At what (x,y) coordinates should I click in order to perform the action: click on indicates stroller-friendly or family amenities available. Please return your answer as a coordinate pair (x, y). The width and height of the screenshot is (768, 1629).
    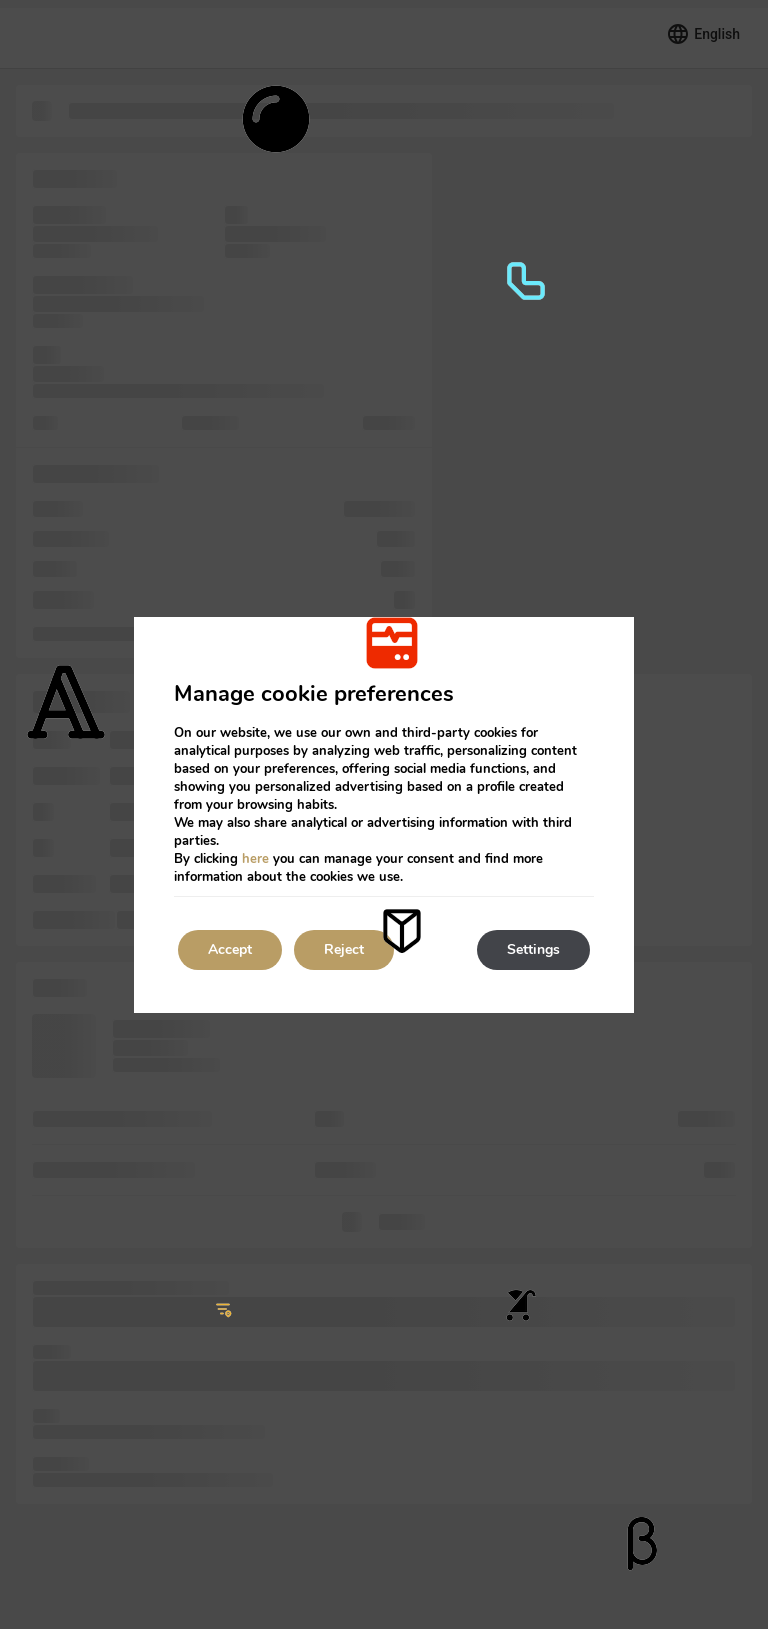
    Looking at the image, I should click on (519, 1304).